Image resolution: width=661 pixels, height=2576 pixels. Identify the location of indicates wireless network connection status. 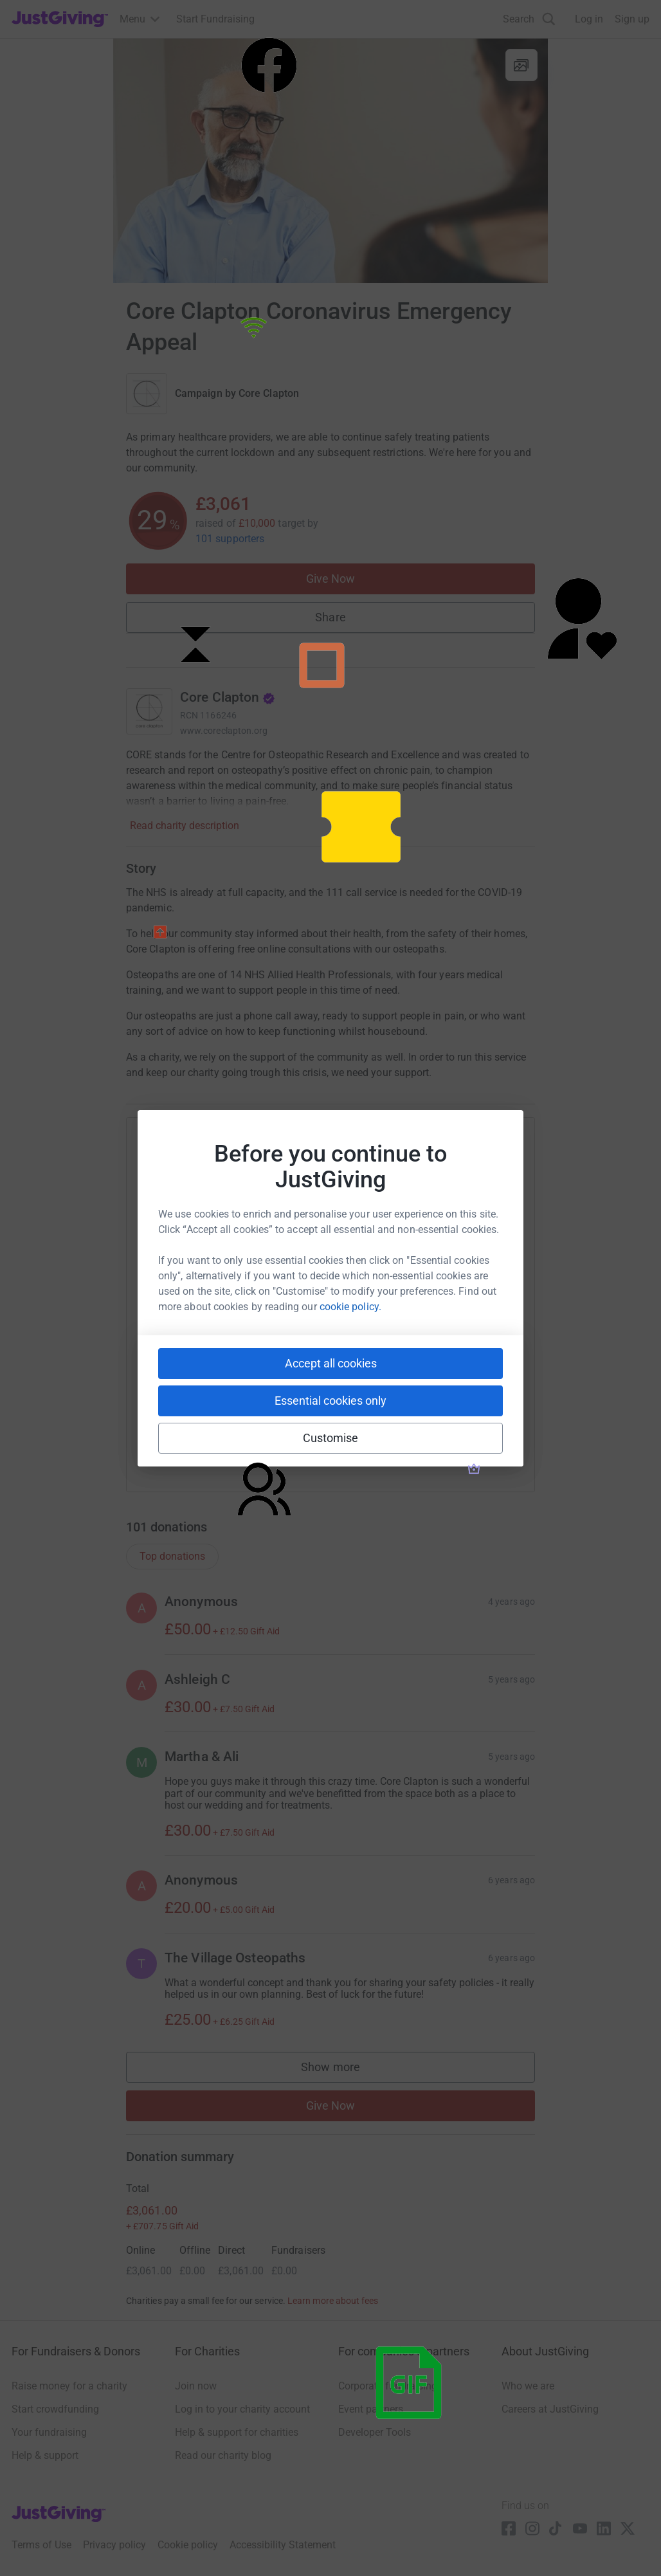
(253, 327).